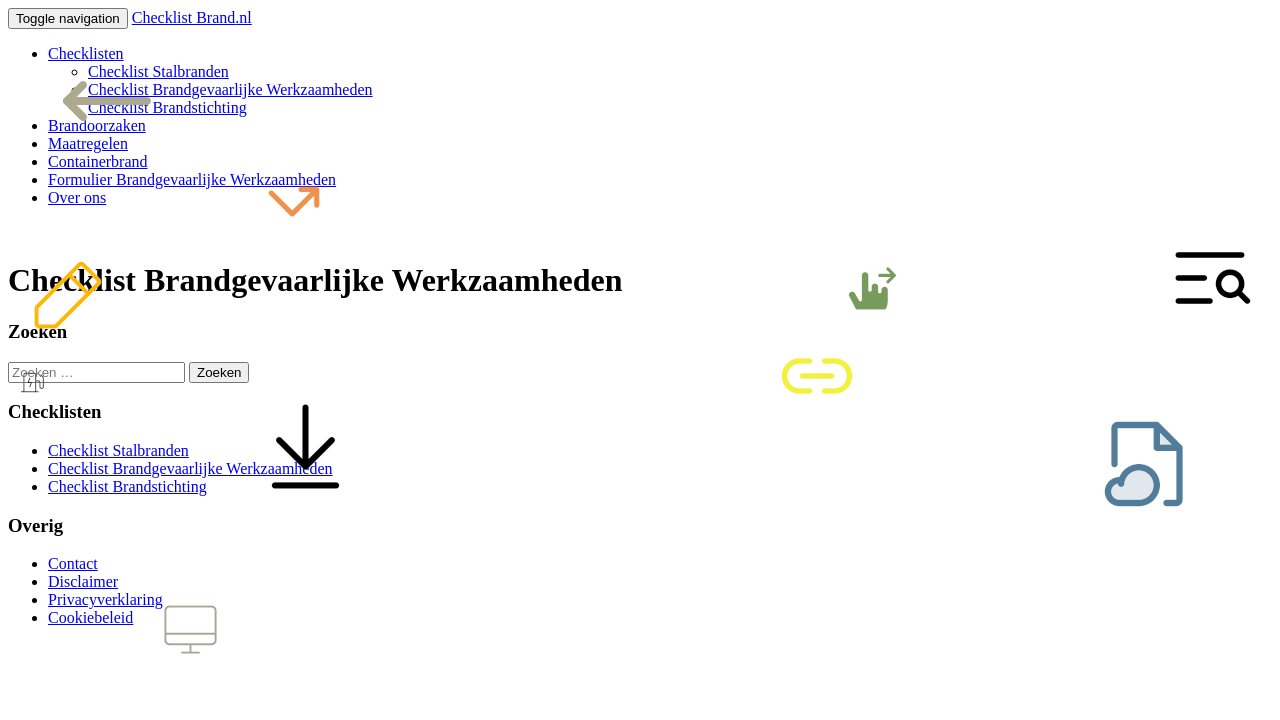 This screenshot has width=1280, height=720. Describe the element at coordinates (870, 290) in the screenshot. I see `swipe right to continue or proceed` at that location.